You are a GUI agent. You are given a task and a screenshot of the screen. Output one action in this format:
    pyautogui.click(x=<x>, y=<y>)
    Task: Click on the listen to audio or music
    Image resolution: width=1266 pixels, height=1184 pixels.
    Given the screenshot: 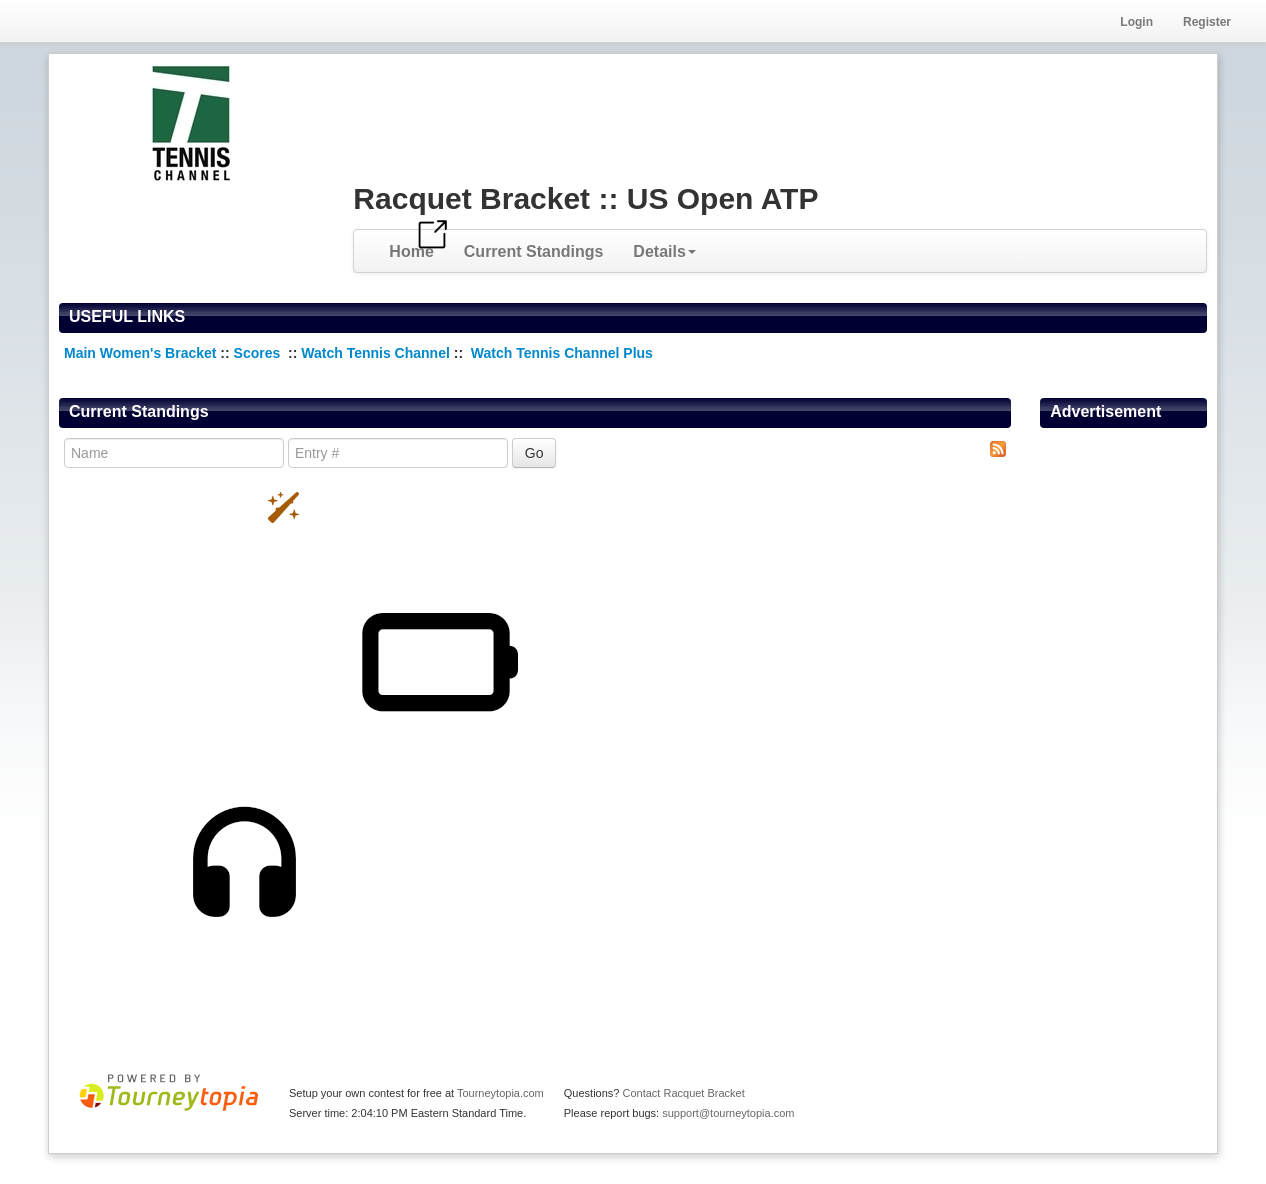 What is the action you would take?
    pyautogui.click(x=244, y=865)
    